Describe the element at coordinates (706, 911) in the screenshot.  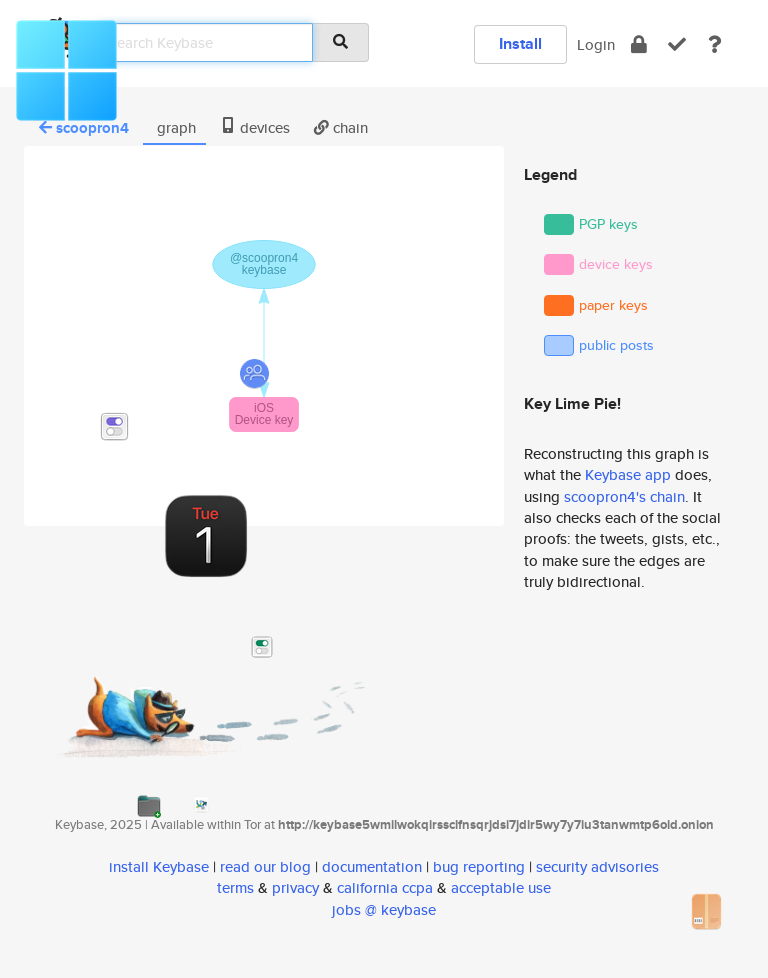
I see `a software package or archive file` at that location.